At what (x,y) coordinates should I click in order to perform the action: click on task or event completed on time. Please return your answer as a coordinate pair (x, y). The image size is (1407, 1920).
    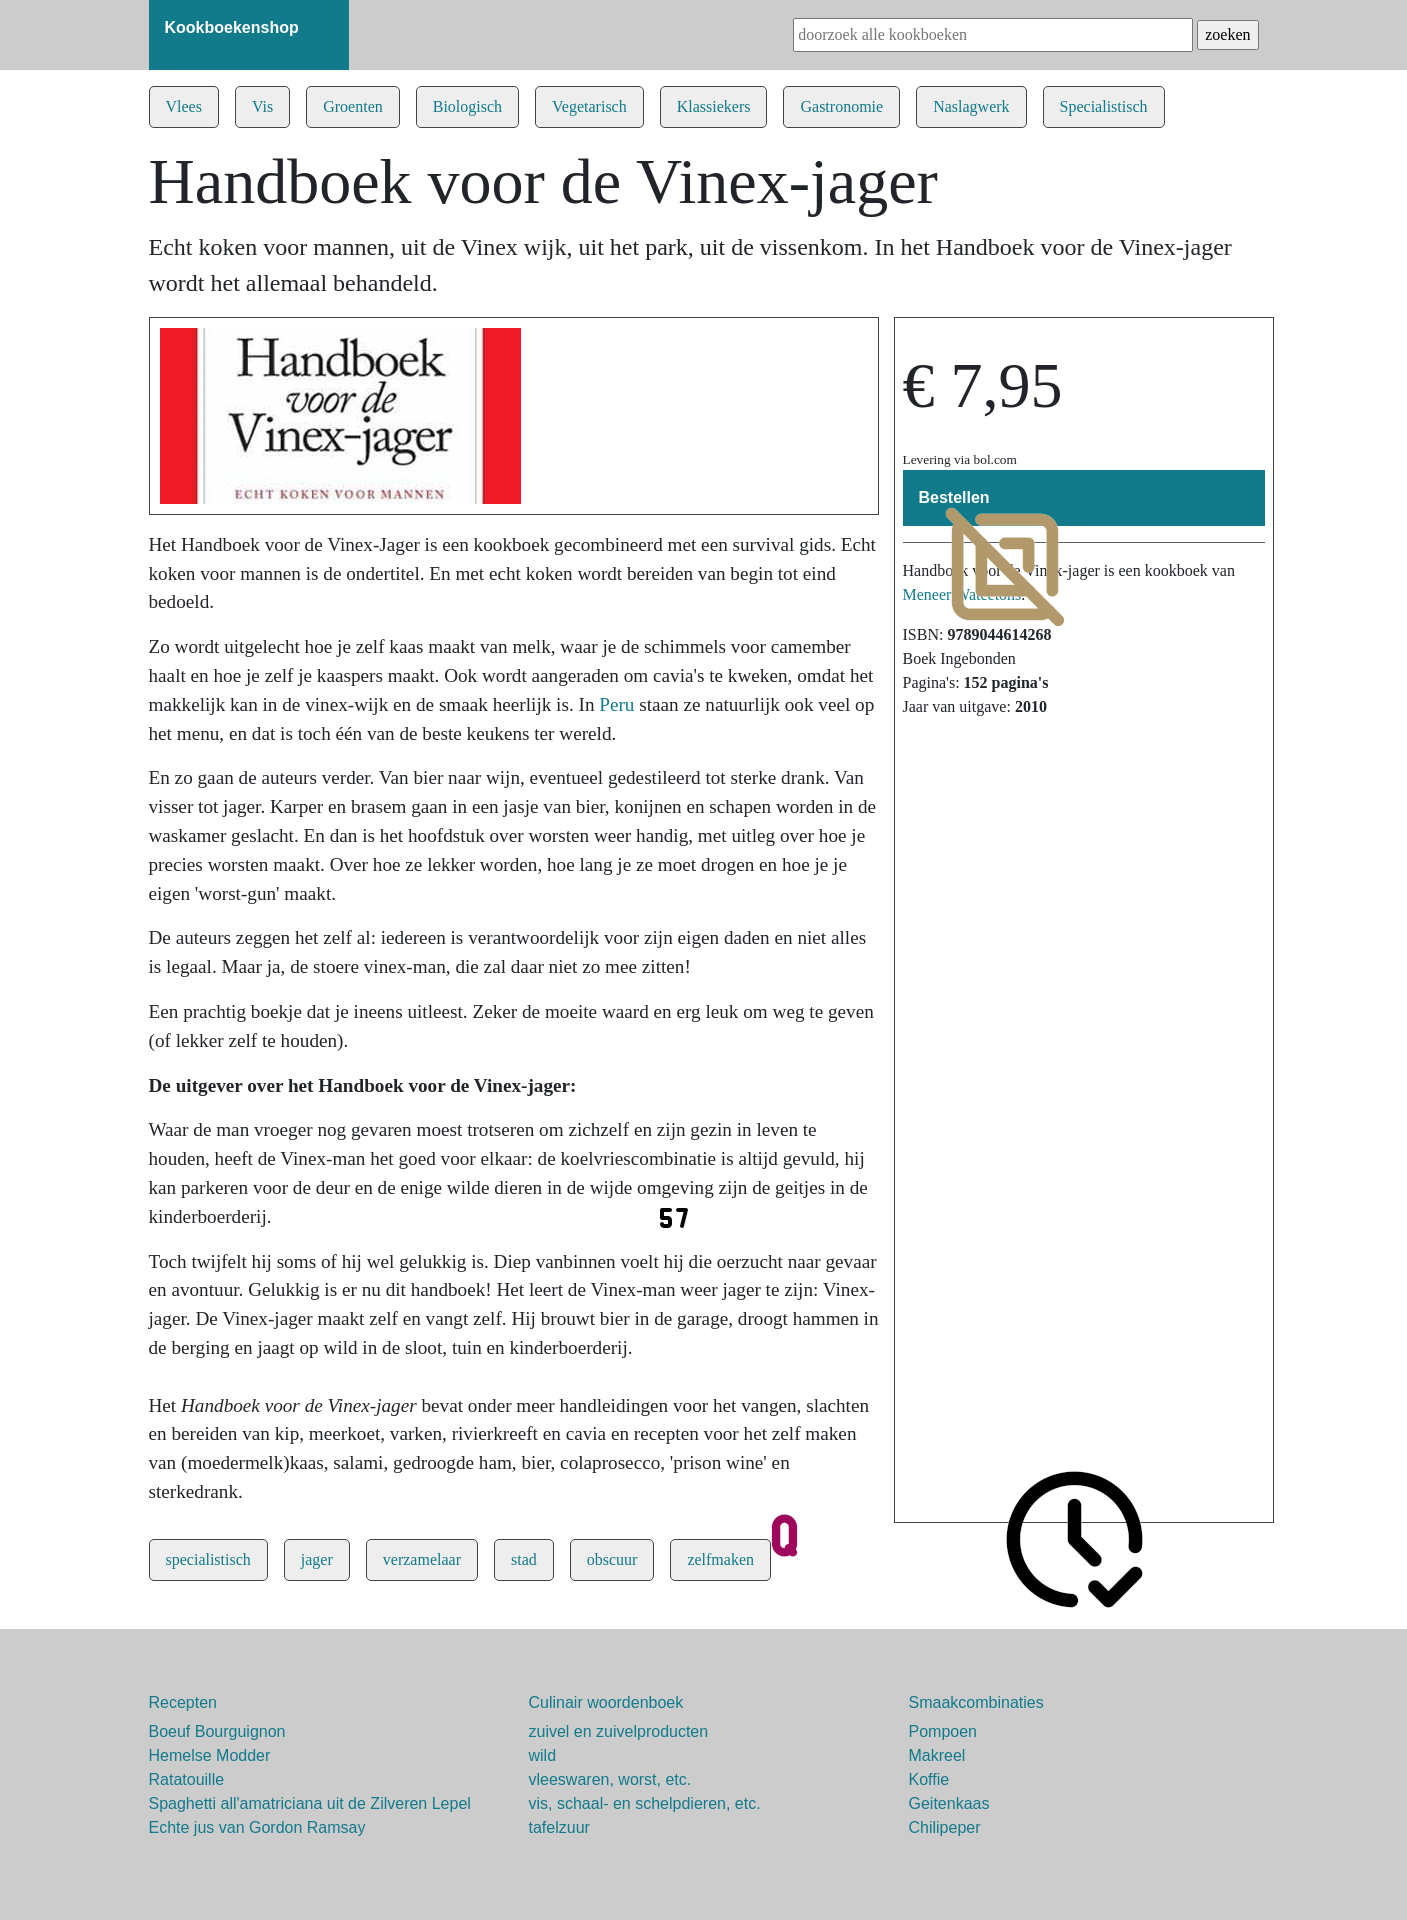
    Looking at the image, I should click on (1074, 1539).